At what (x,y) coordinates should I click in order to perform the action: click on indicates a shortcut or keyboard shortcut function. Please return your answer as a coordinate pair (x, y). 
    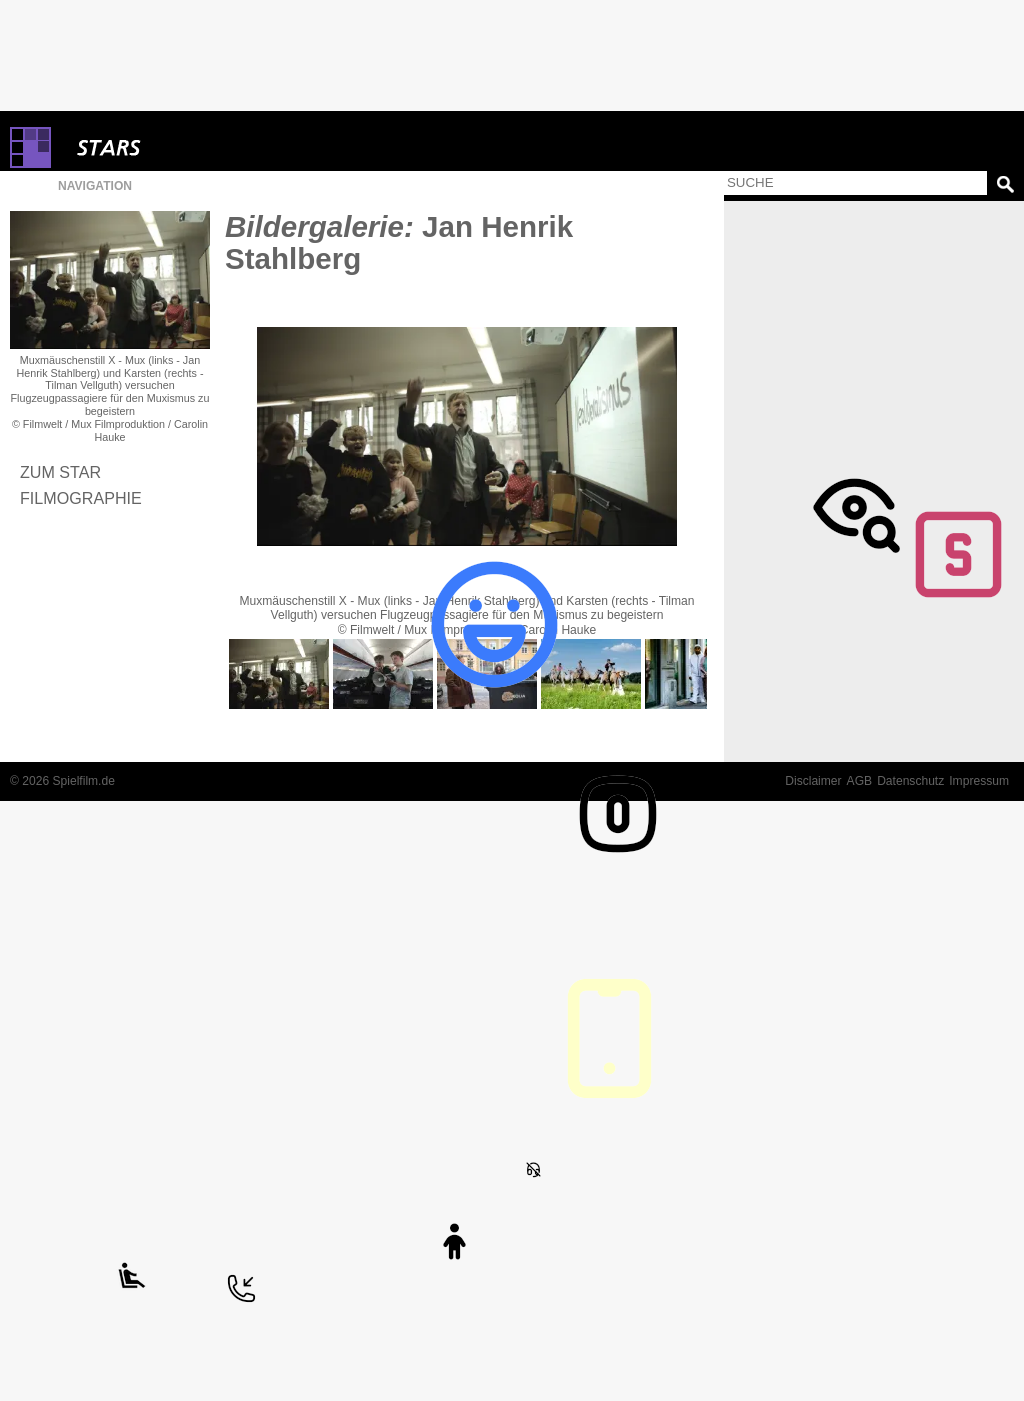
    Looking at the image, I should click on (958, 554).